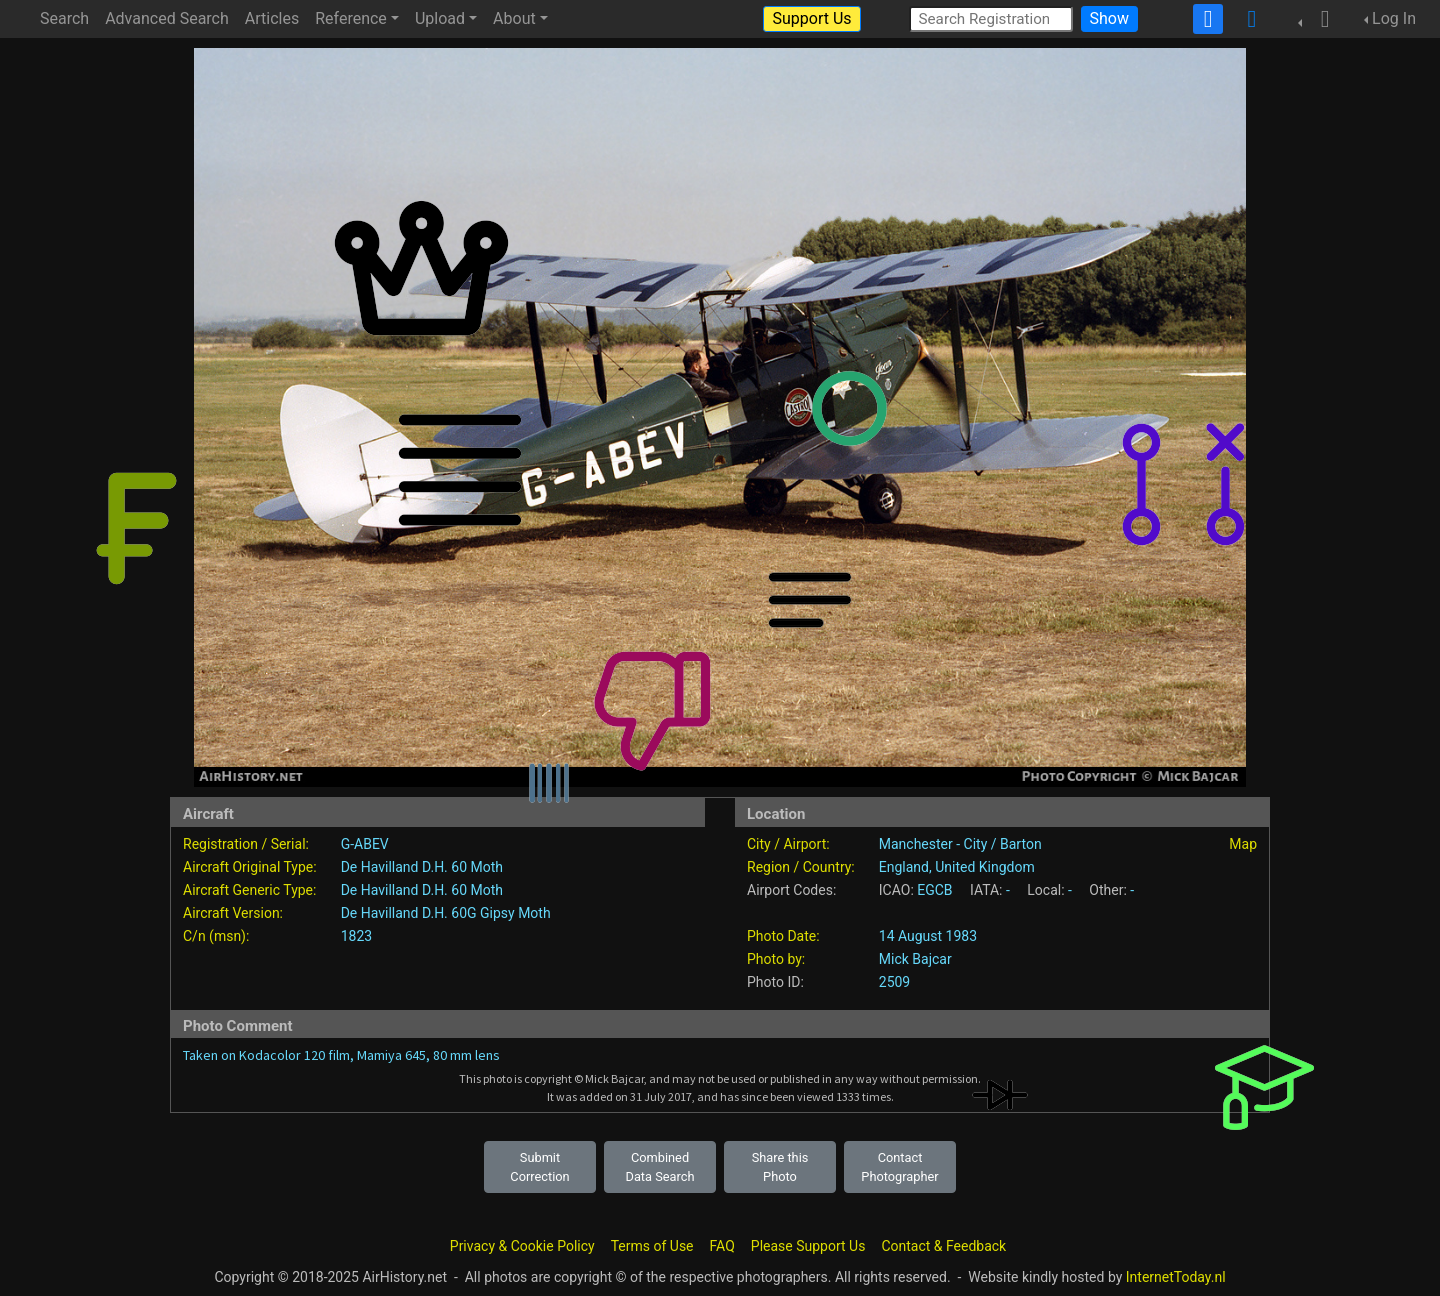 This screenshot has width=1440, height=1296. I want to click on indicates an unread or new item, so click(849, 408).